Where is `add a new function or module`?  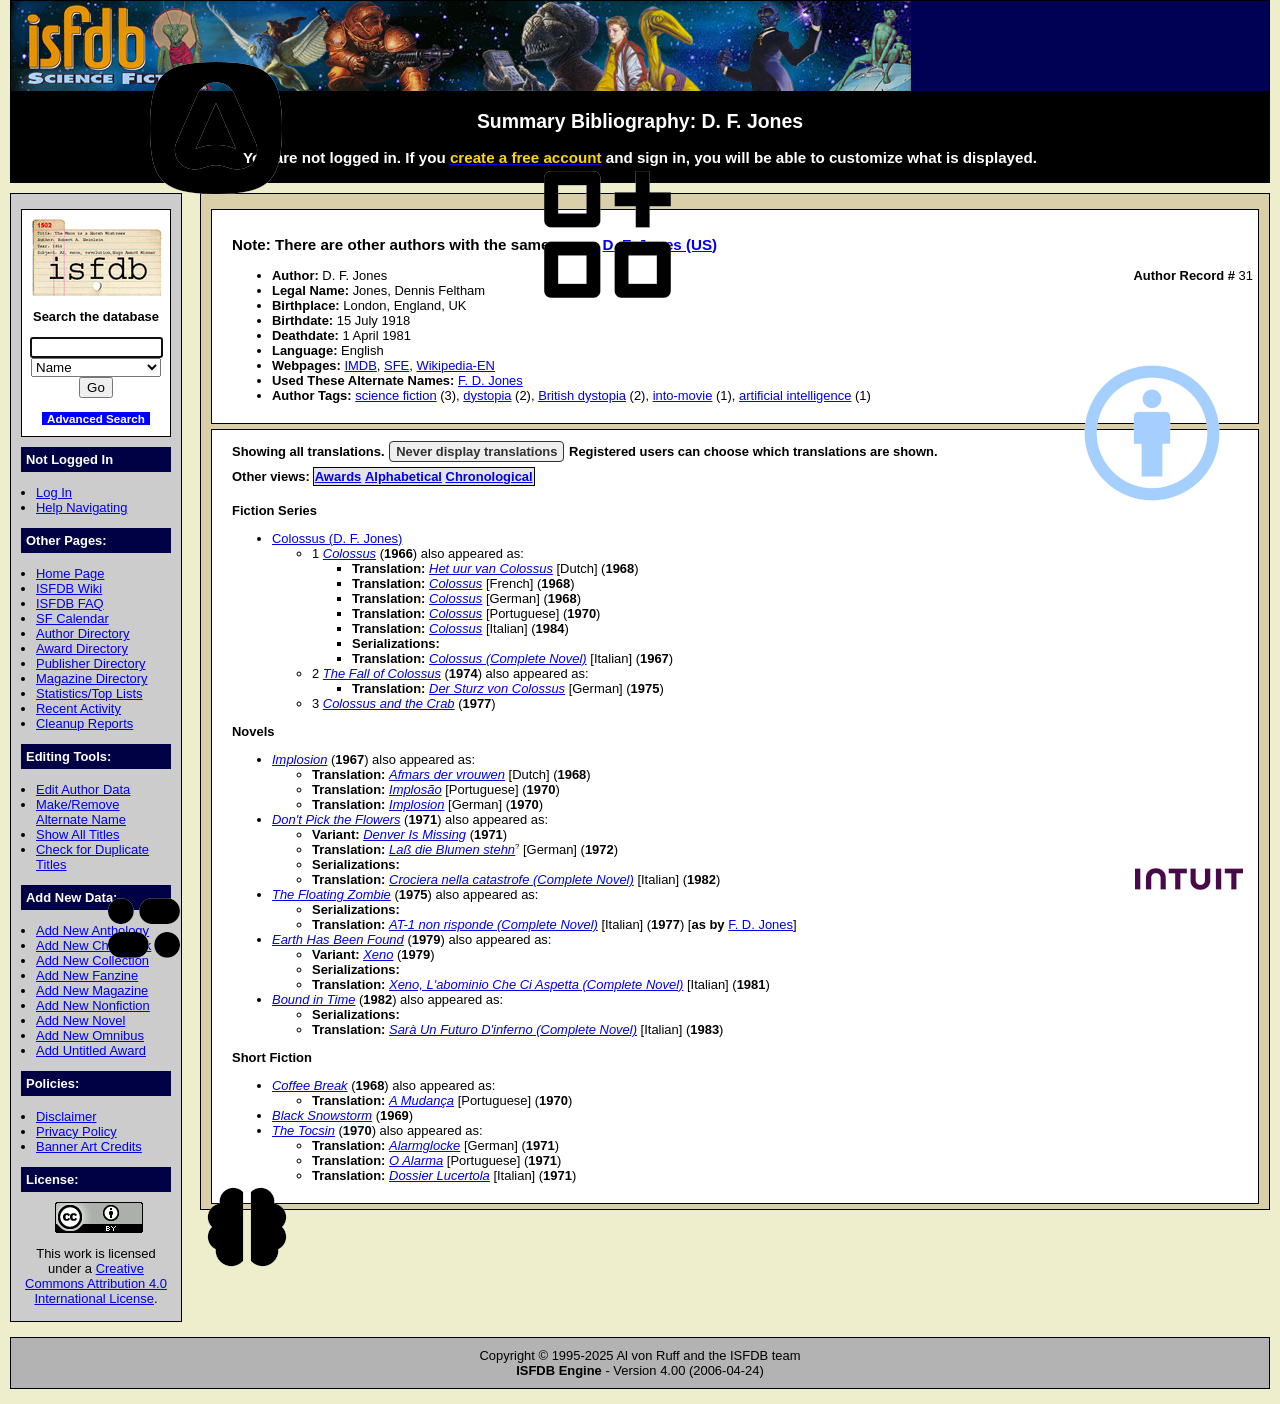 add a new function or module is located at coordinates (607, 234).